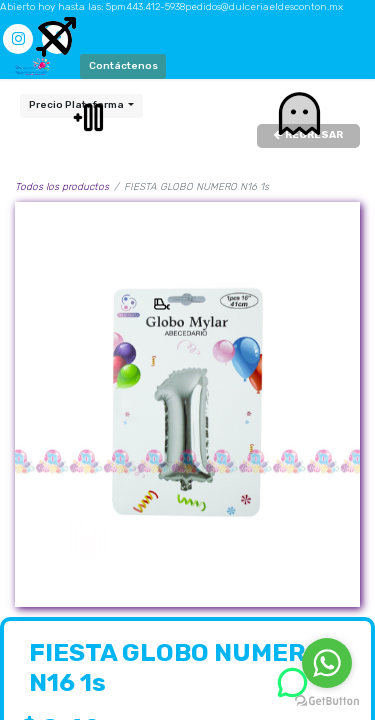 The height and width of the screenshot is (720, 375). Describe the element at coordinates (292, 682) in the screenshot. I see `open chat or messaging` at that location.